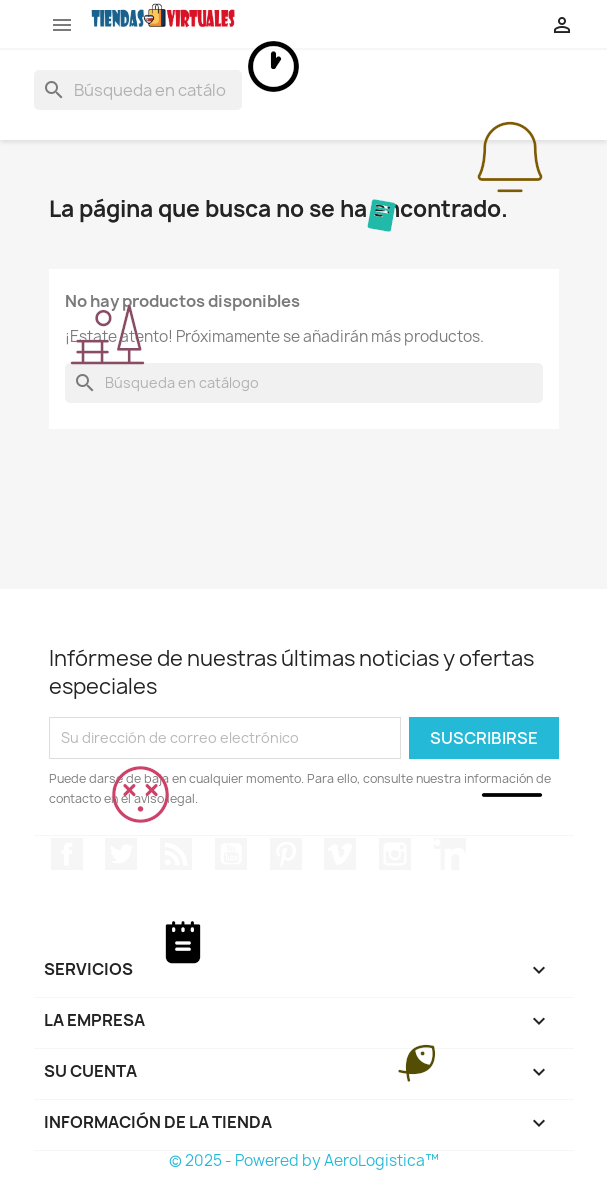  Describe the element at coordinates (140, 794) in the screenshot. I see `indicates an error or failed action` at that location.